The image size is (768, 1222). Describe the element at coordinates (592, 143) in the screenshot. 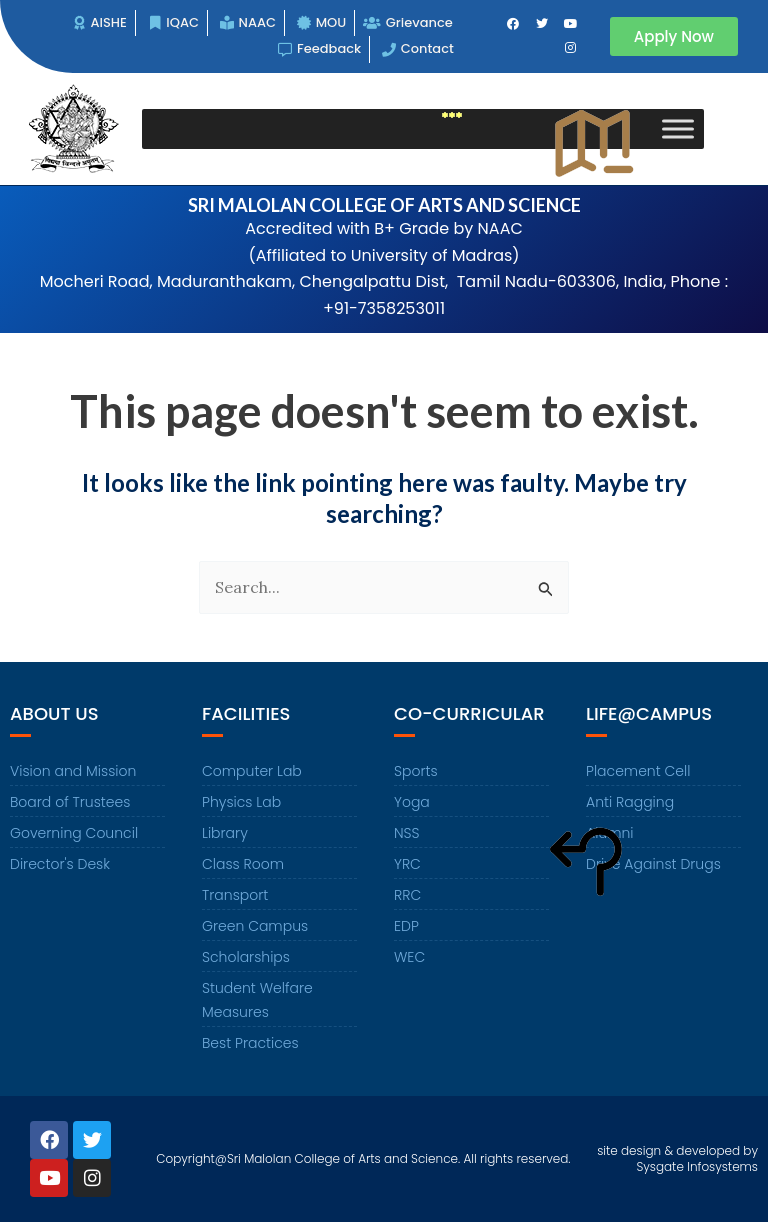

I see `remove a location from the map` at that location.